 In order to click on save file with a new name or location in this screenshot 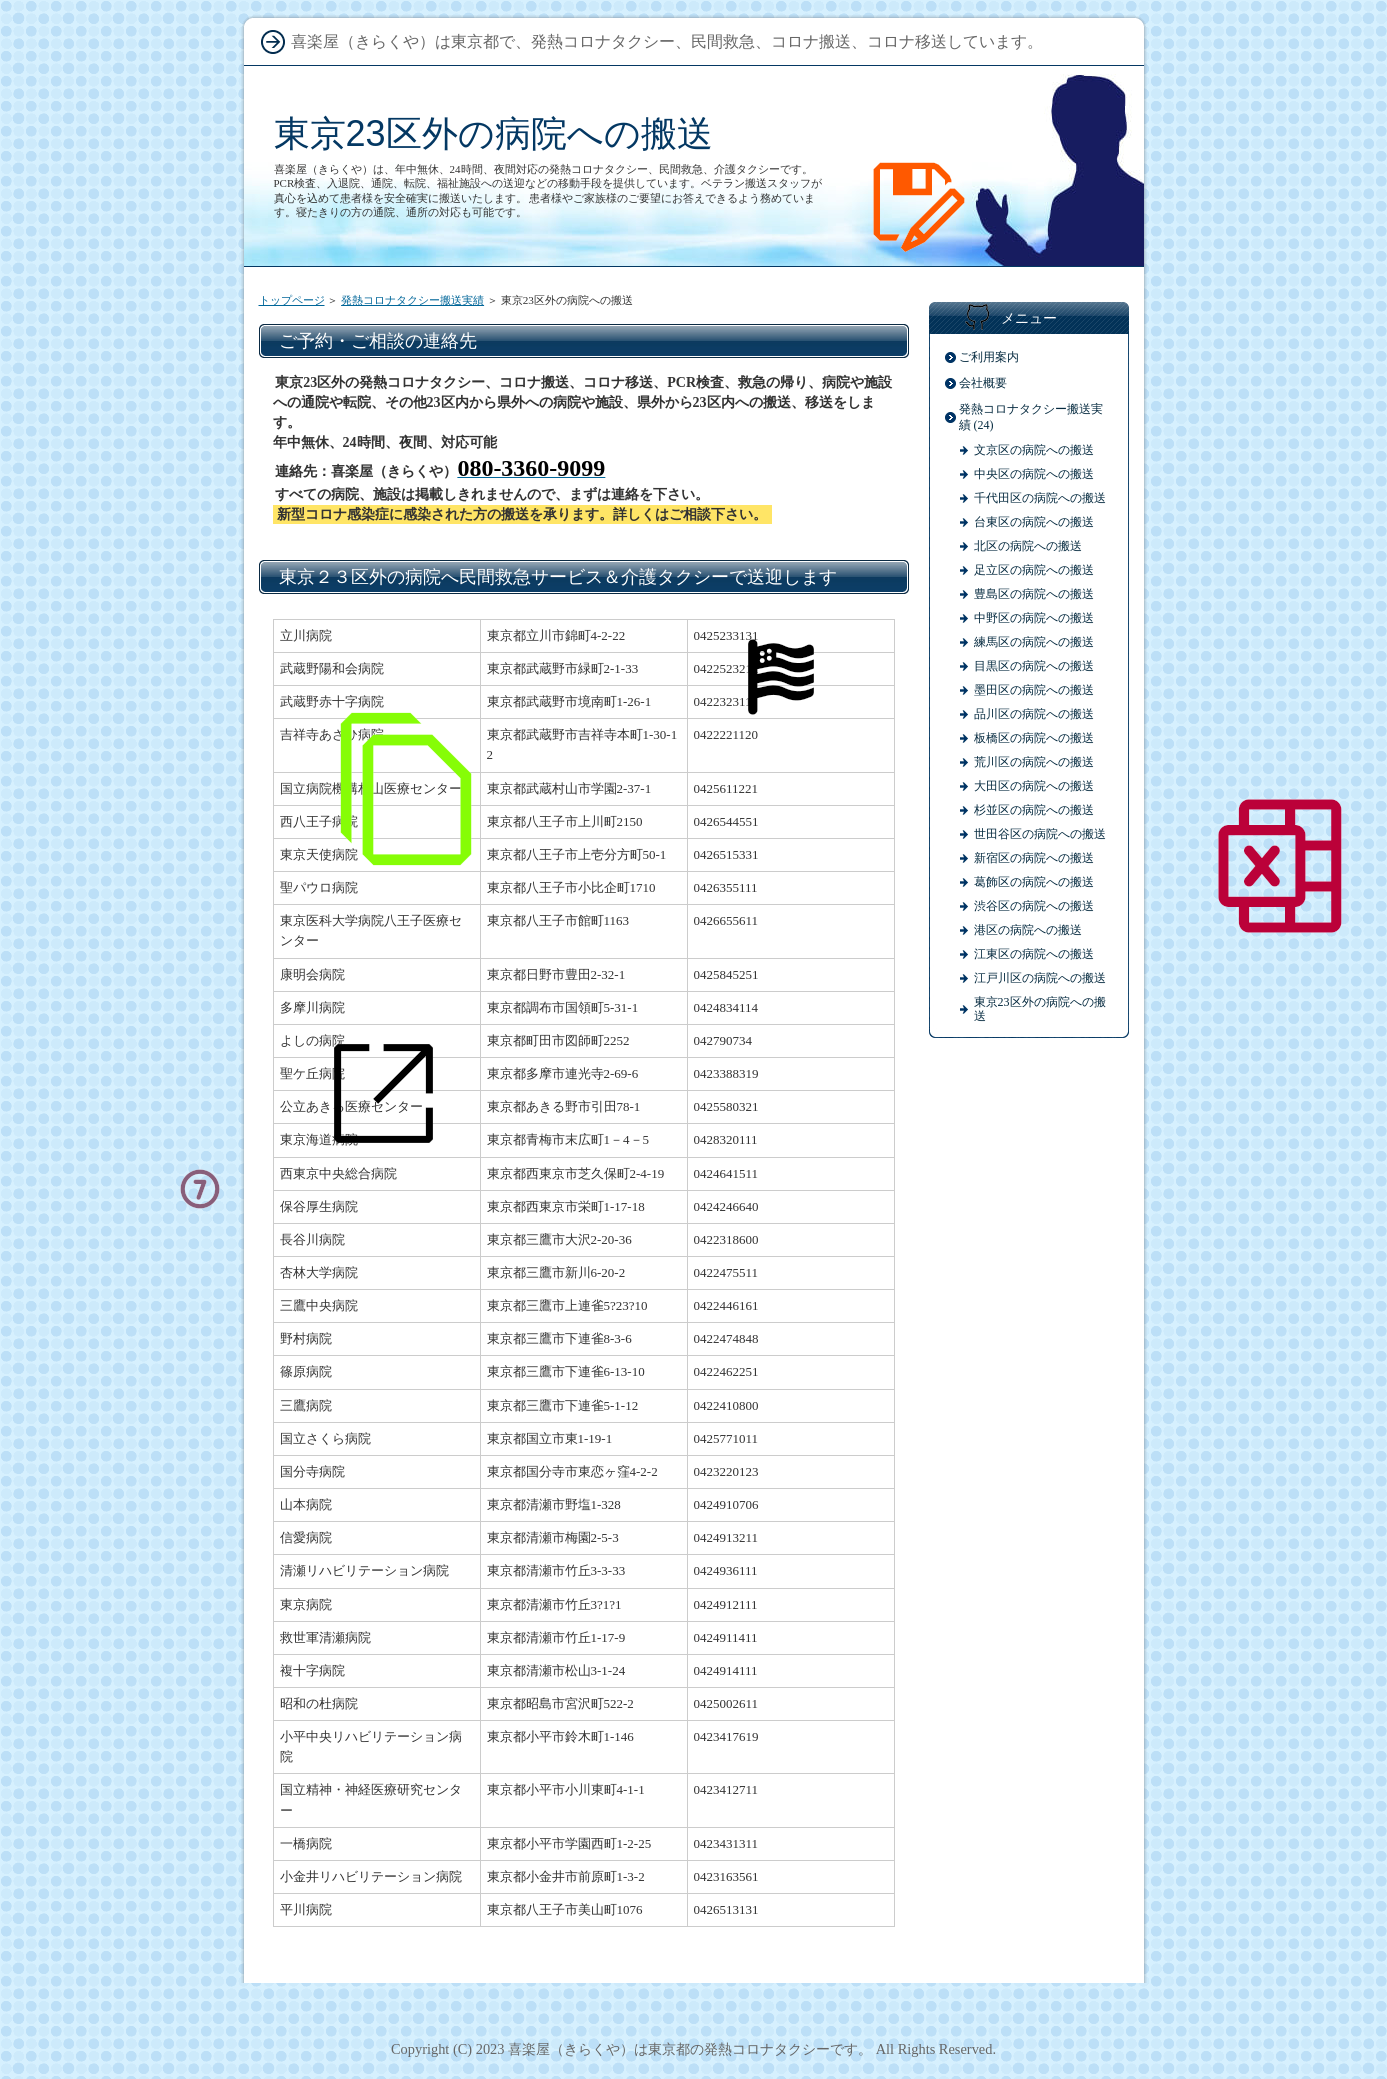, I will do `click(919, 208)`.